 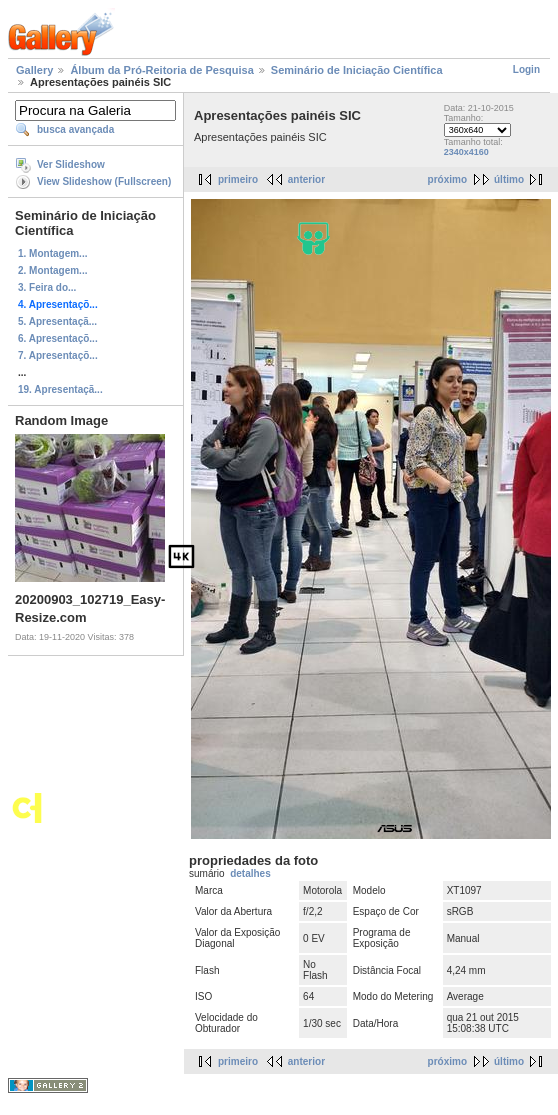 I want to click on castorama home improvement store logo, so click(x=27, y=808).